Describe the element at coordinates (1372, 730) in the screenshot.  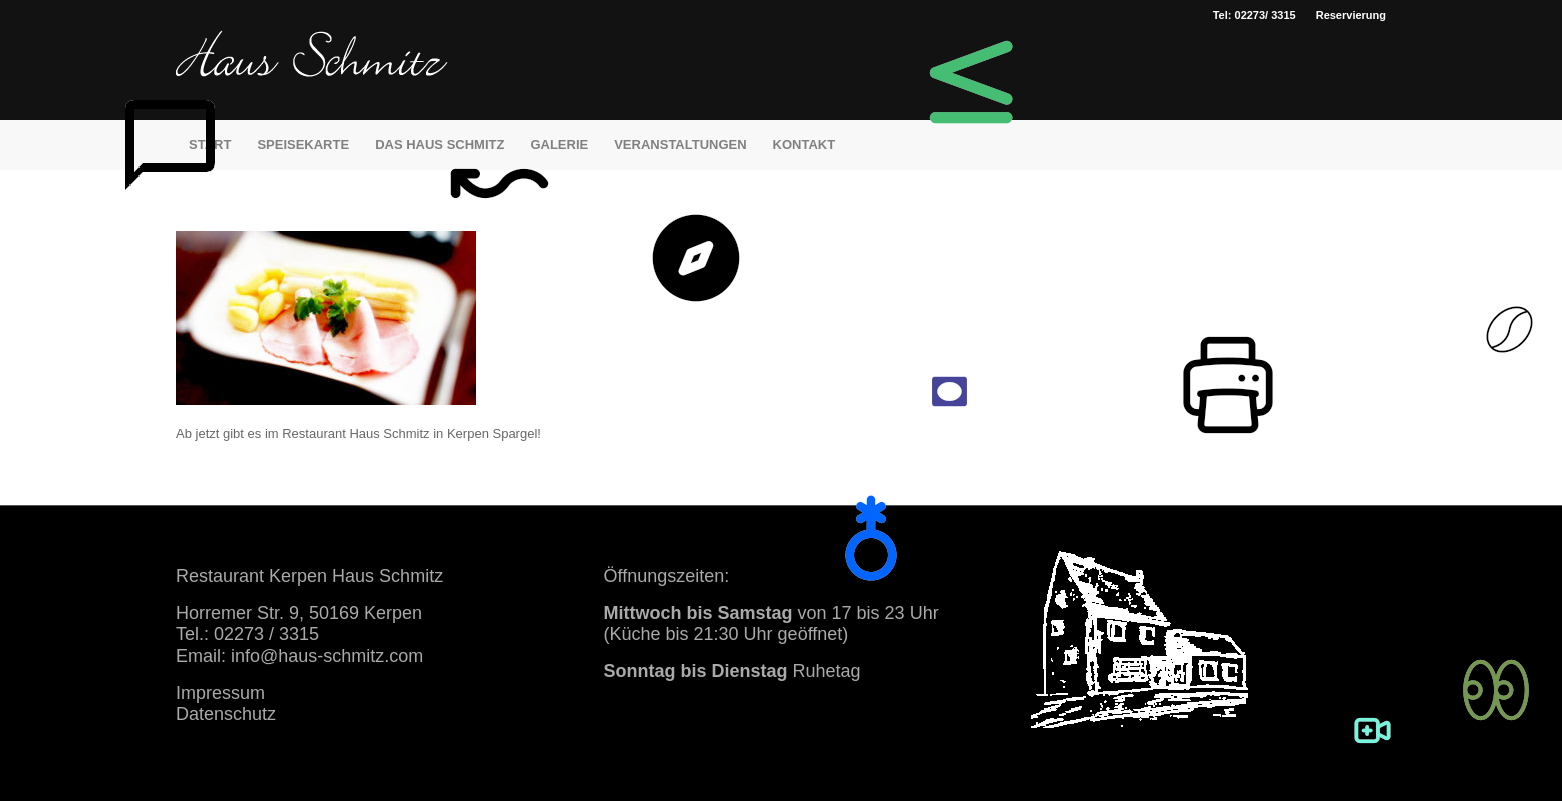
I see `add a new video` at that location.